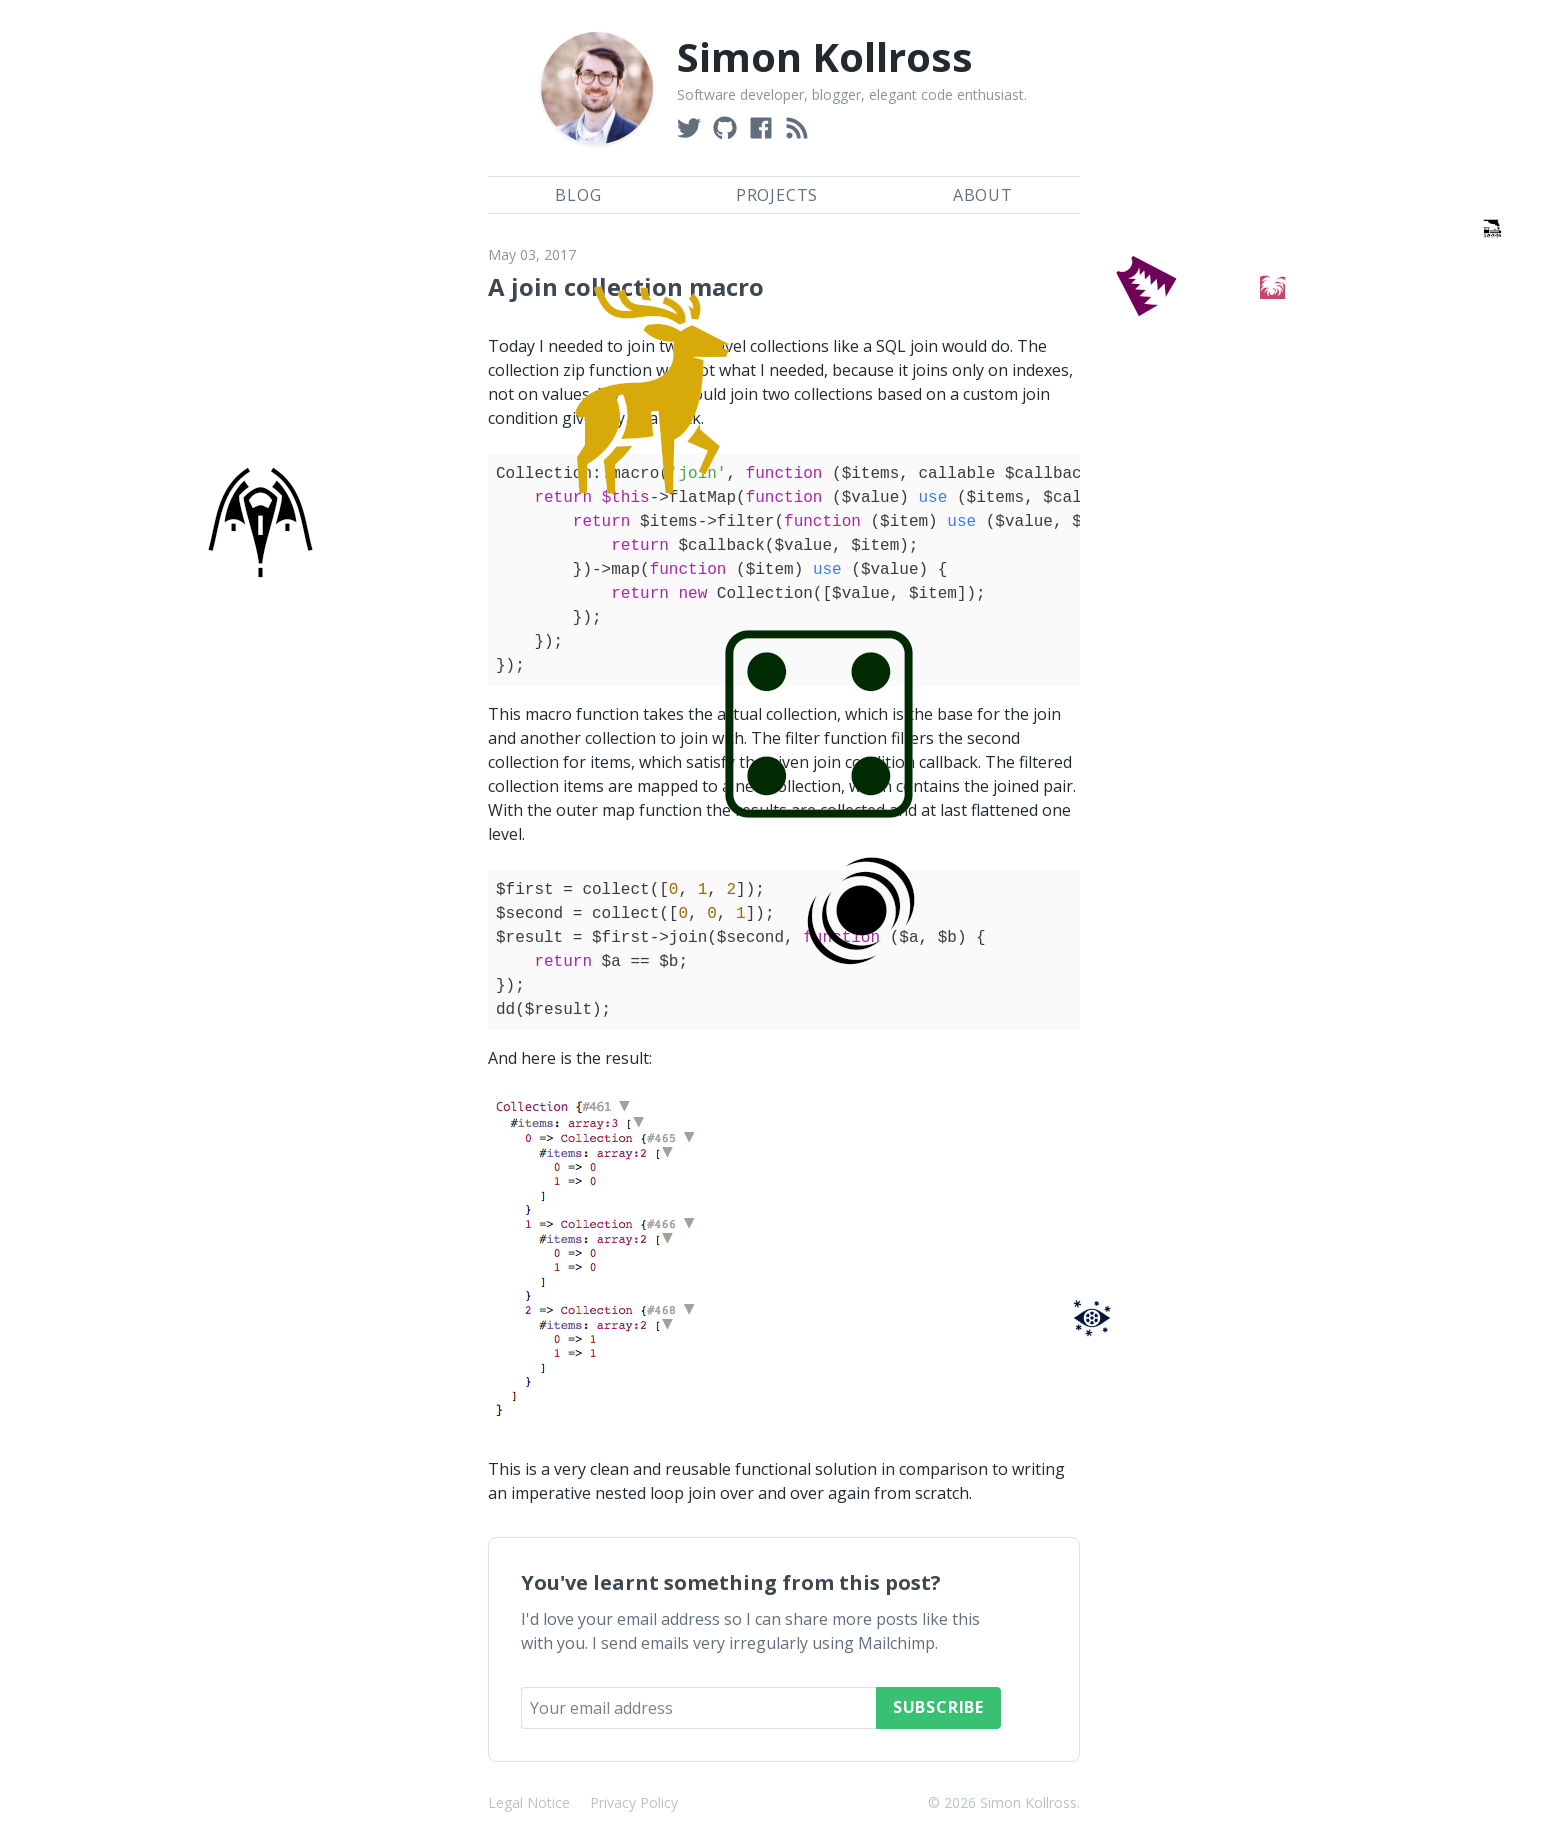 This screenshot has width=1568, height=1843. Describe the element at coordinates (1092, 1318) in the screenshot. I see `view frost or ice-related content` at that location.